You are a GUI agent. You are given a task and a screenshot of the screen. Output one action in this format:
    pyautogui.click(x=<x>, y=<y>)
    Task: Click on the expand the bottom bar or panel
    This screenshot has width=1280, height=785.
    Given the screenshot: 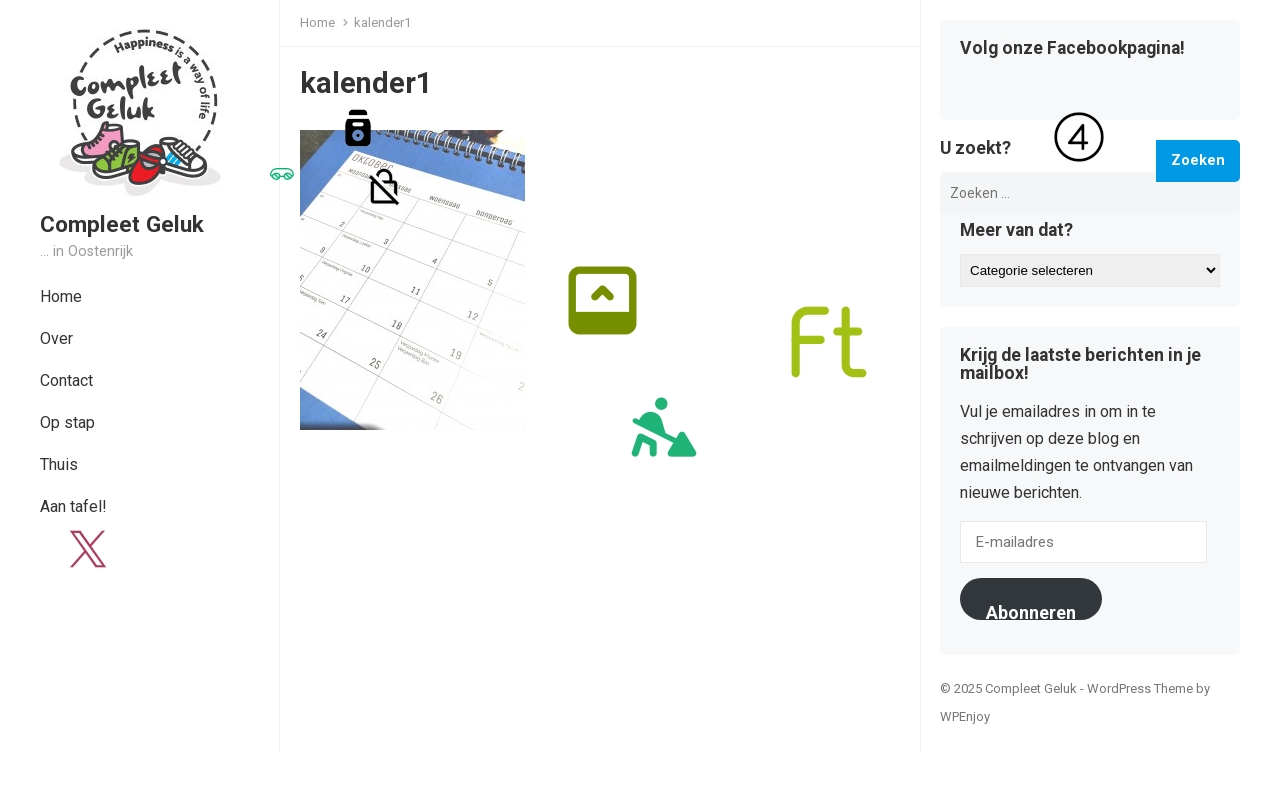 What is the action you would take?
    pyautogui.click(x=602, y=300)
    